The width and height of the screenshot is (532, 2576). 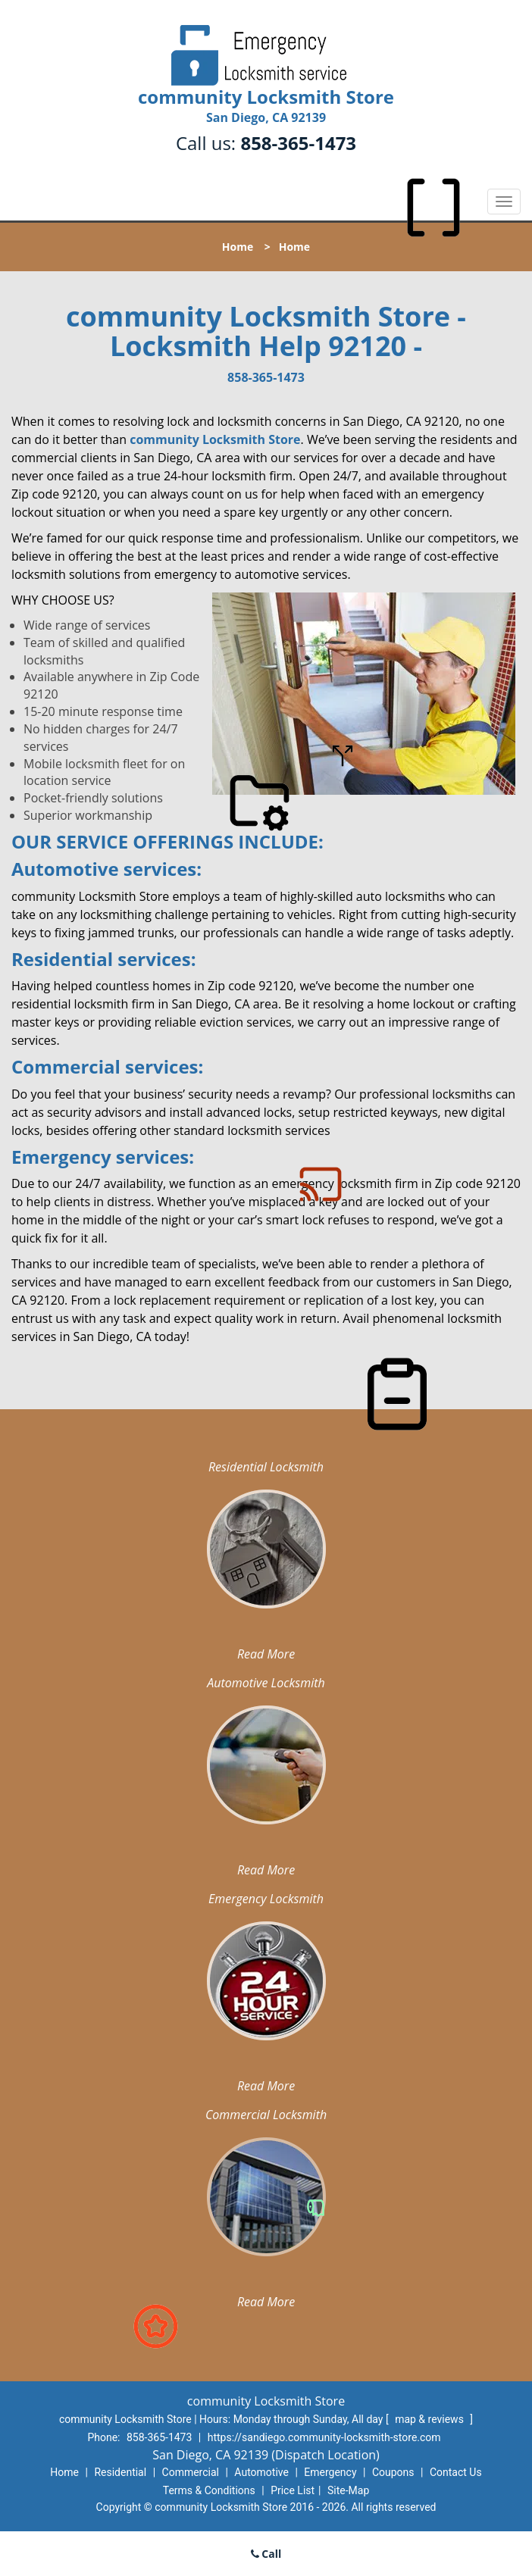 What do you see at coordinates (259, 802) in the screenshot?
I see `access folder settings` at bounding box center [259, 802].